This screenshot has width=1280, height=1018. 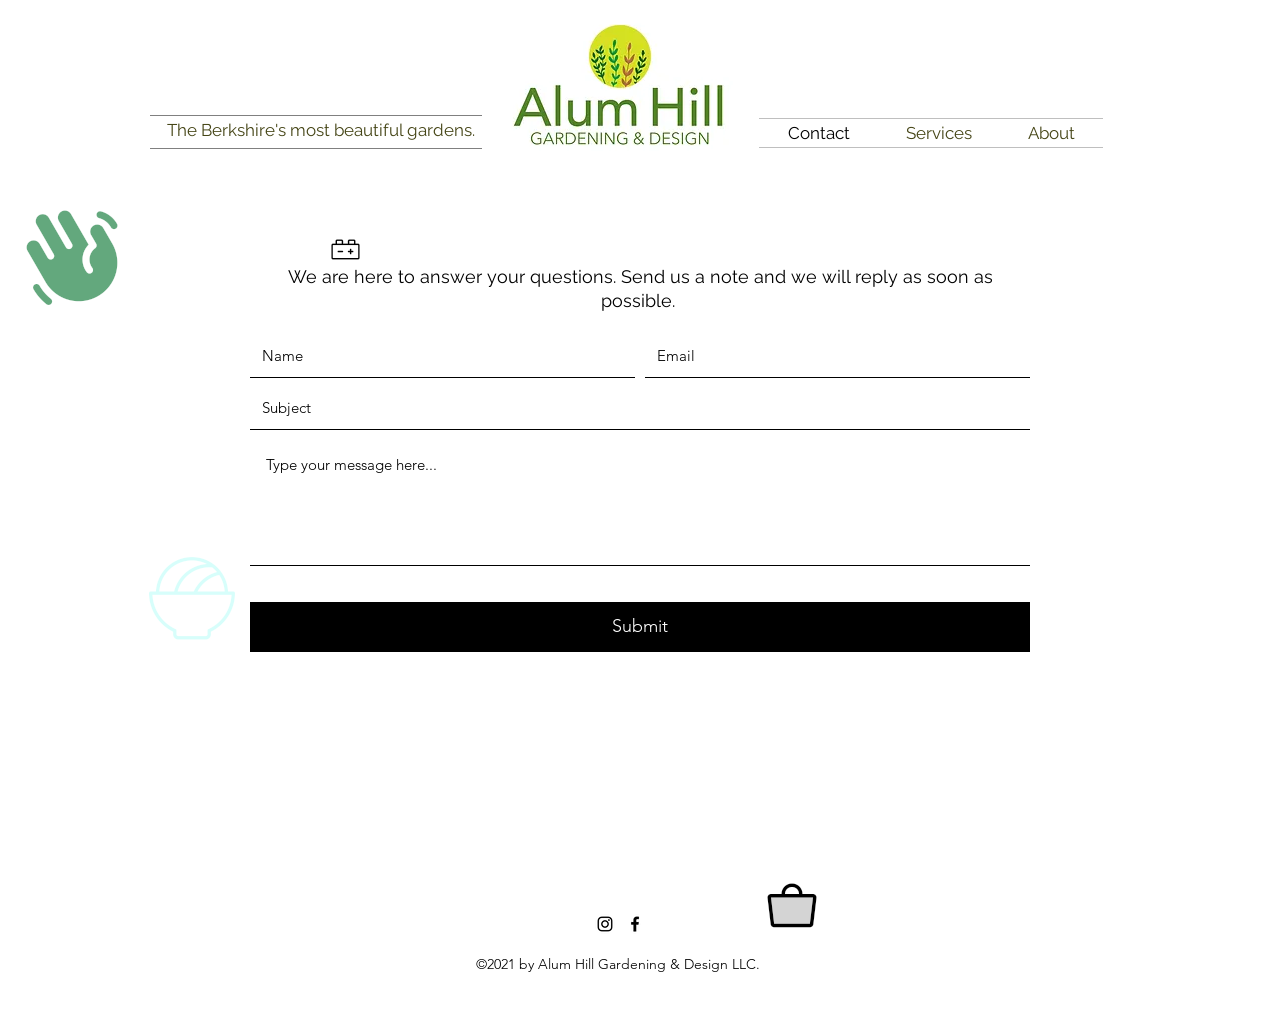 What do you see at coordinates (345, 250) in the screenshot?
I see `check vehicle battery status` at bounding box center [345, 250].